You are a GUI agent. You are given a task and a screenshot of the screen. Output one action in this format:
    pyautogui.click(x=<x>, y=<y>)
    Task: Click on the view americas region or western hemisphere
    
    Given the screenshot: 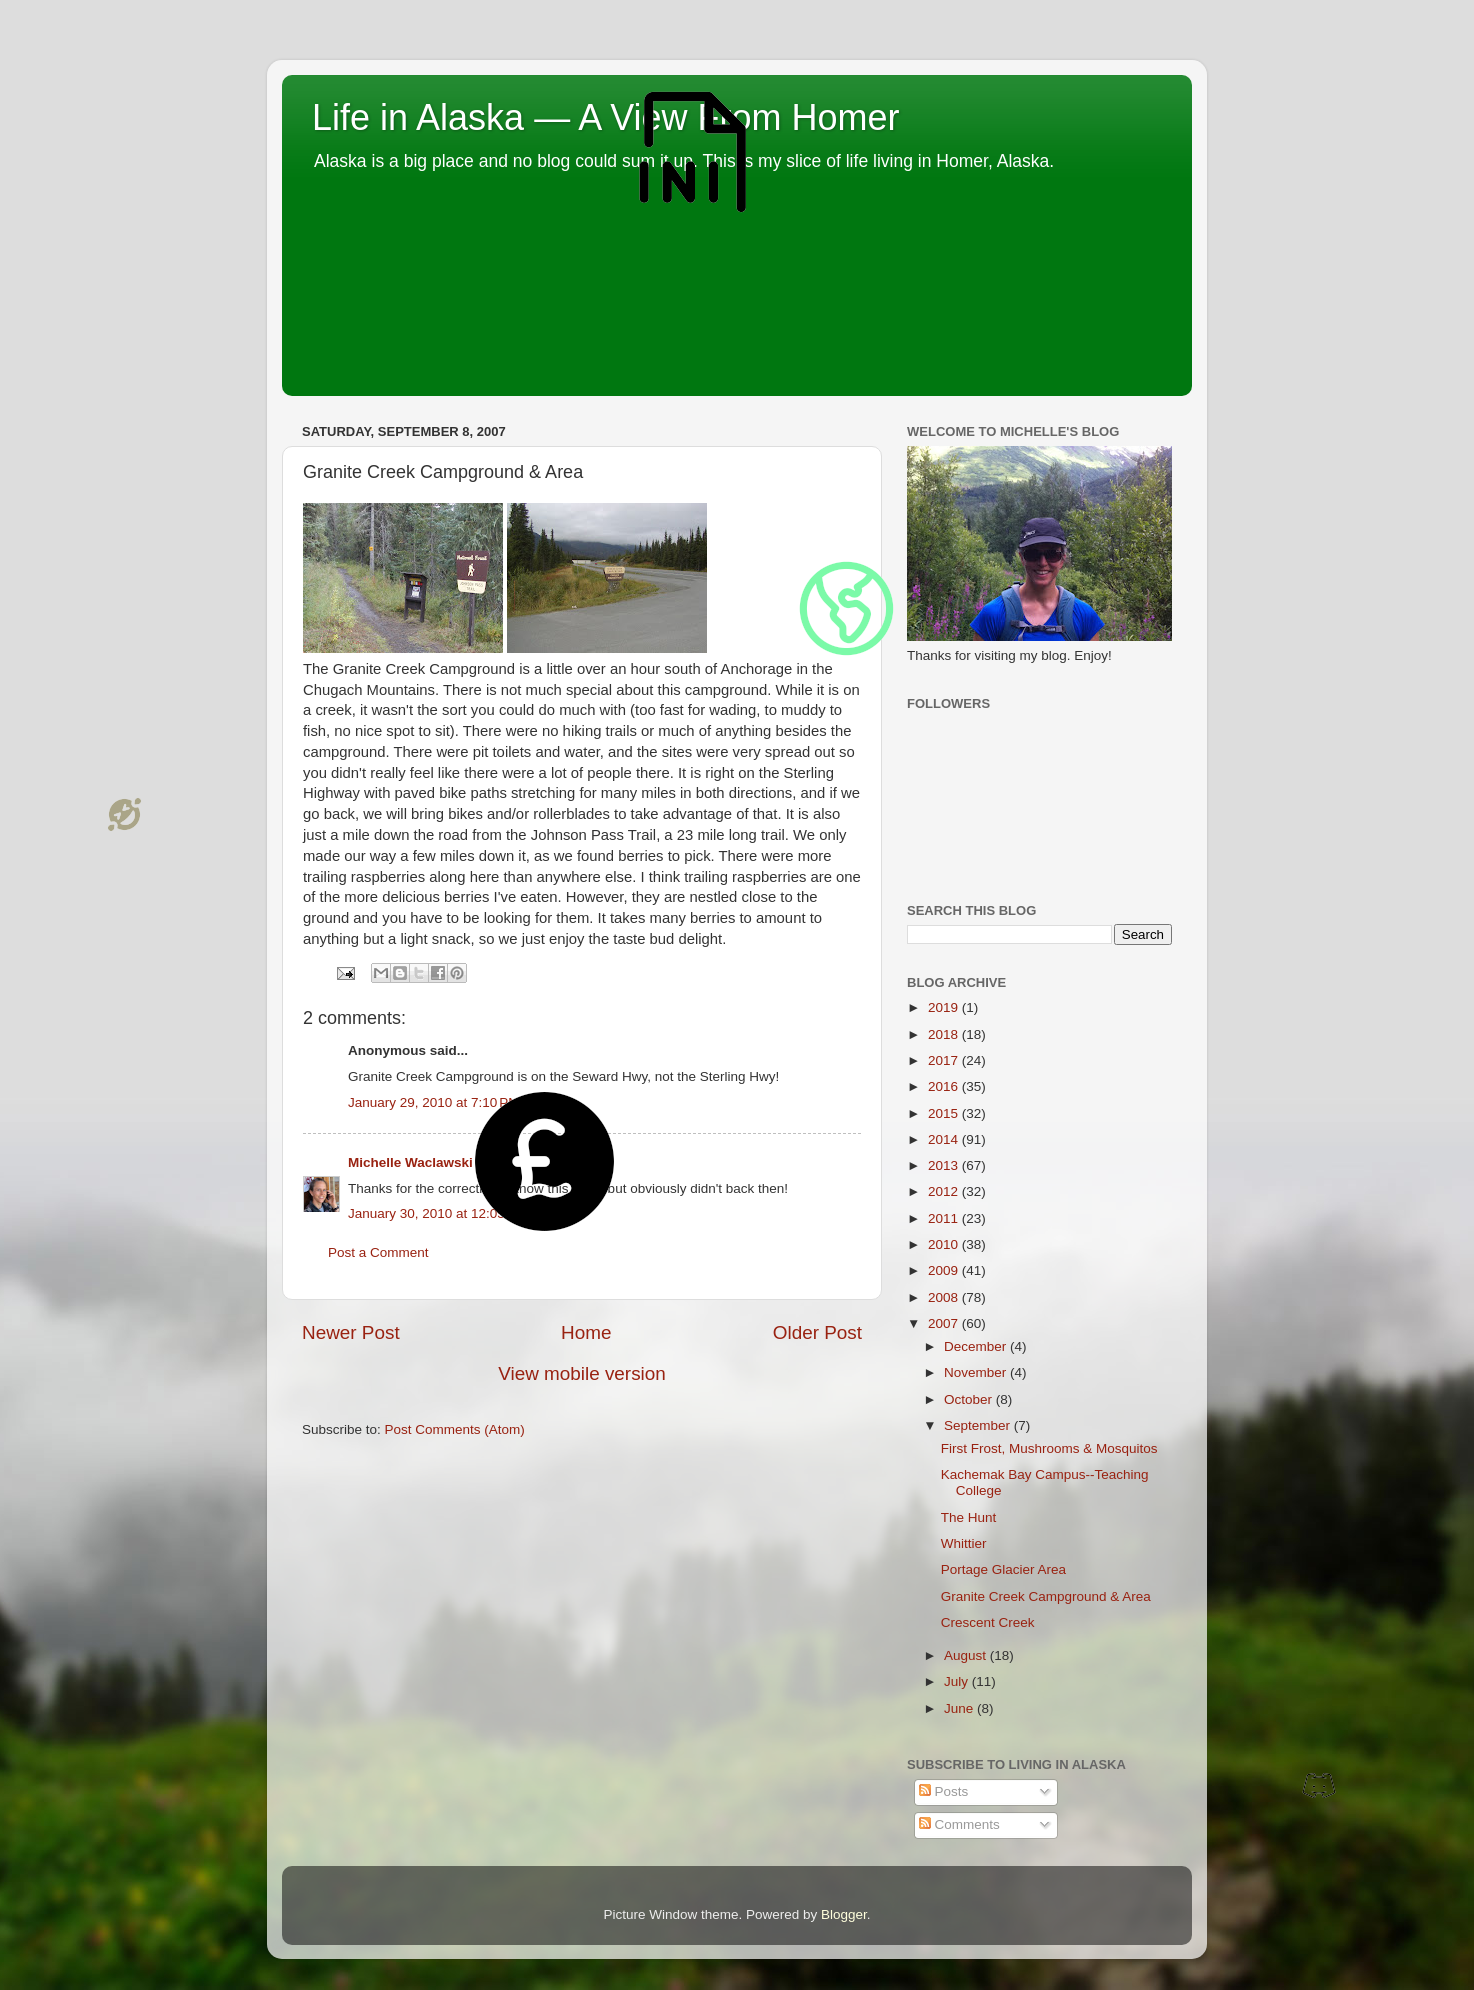 What is the action you would take?
    pyautogui.click(x=846, y=608)
    